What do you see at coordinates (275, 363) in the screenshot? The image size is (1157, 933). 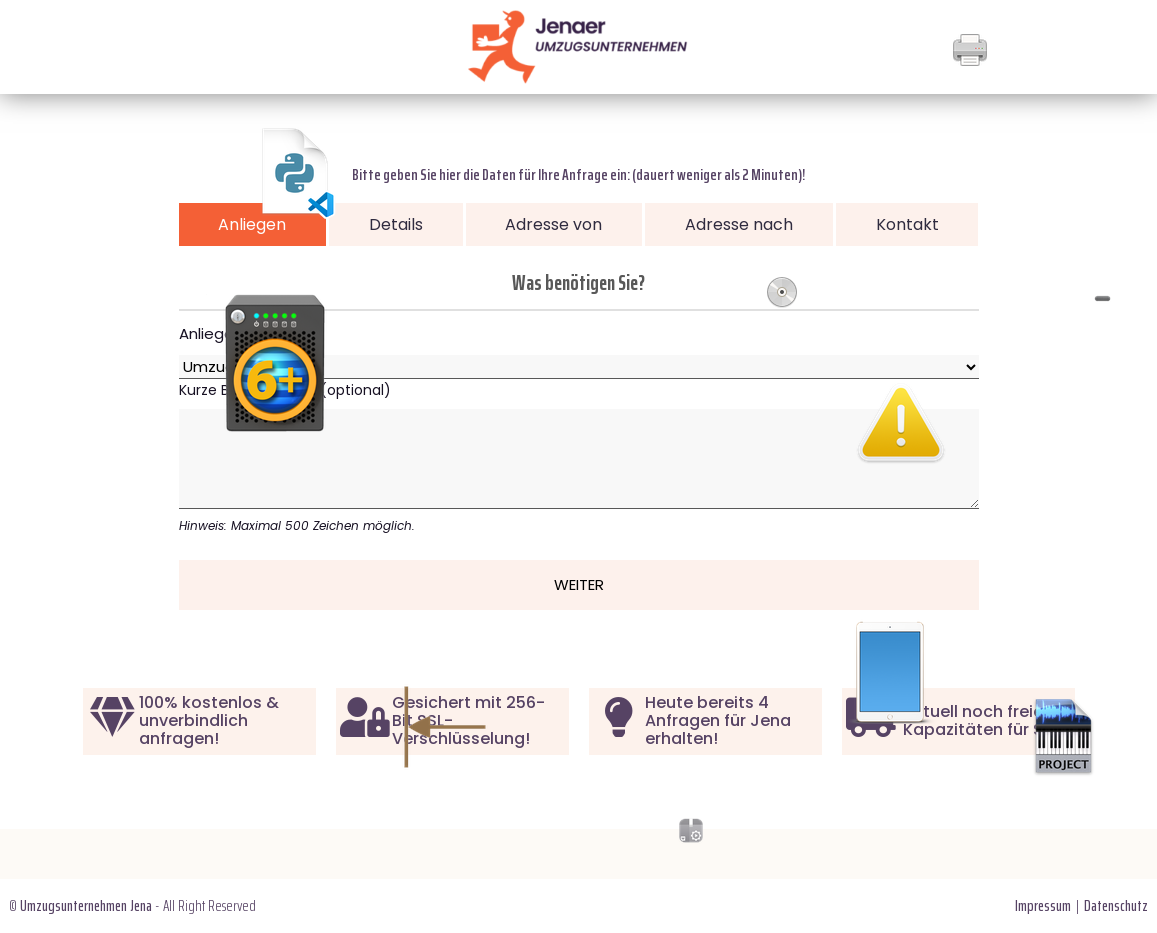 I see `RAID 6+ storage configuration or disk array` at bounding box center [275, 363].